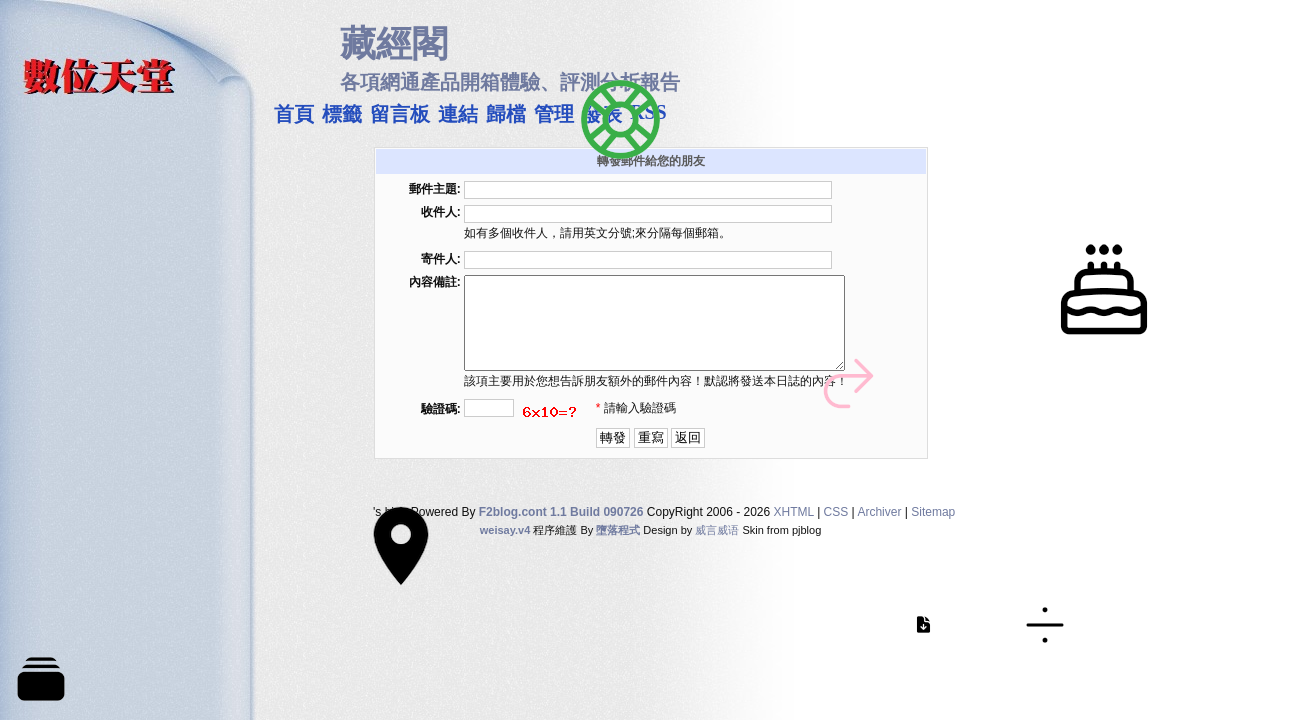 The height and width of the screenshot is (720, 1301). Describe the element at coordinates (923, 624) in the screenshot. I see `download a document or file` at that location.